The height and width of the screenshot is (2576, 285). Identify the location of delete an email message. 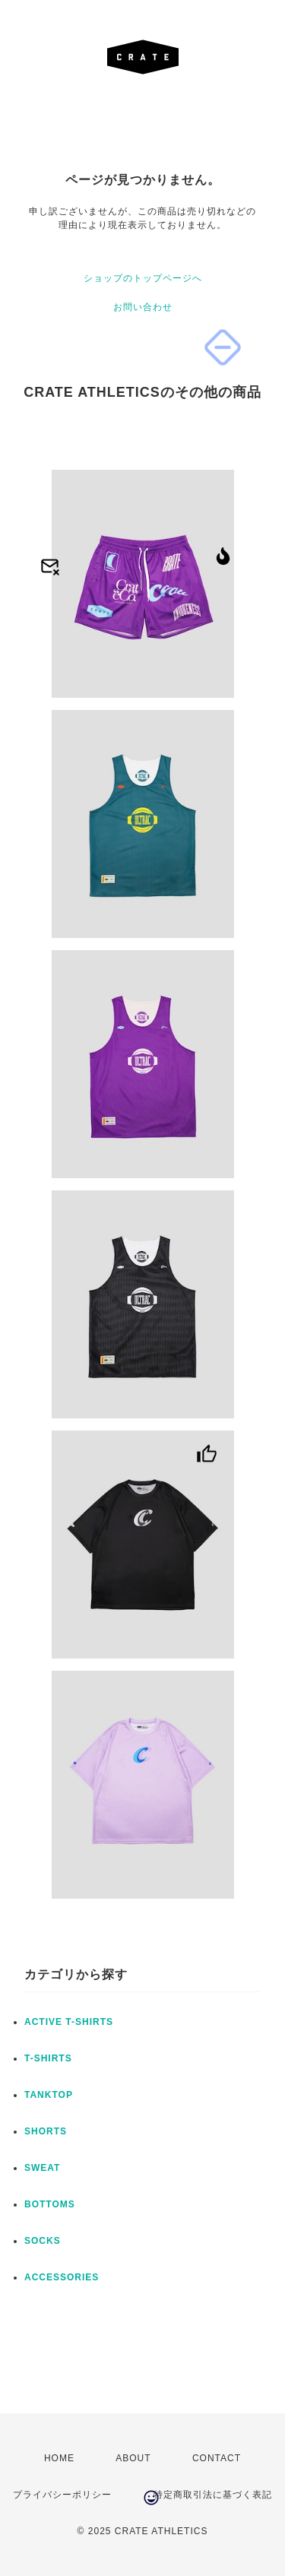
(49, 566).